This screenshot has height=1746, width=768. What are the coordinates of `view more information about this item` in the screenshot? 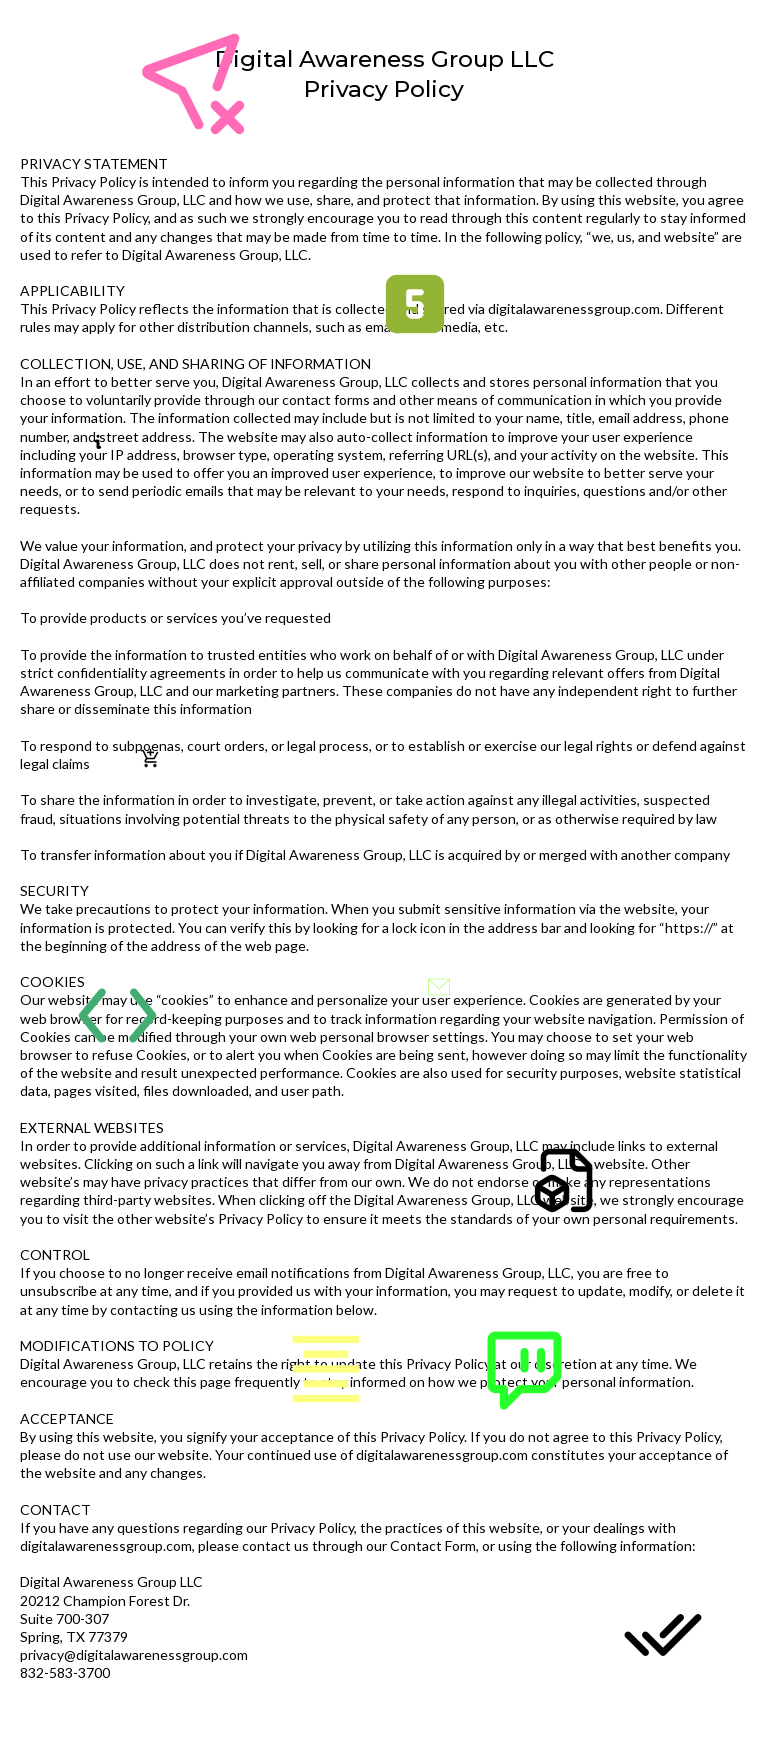 It's located at (98, 441).